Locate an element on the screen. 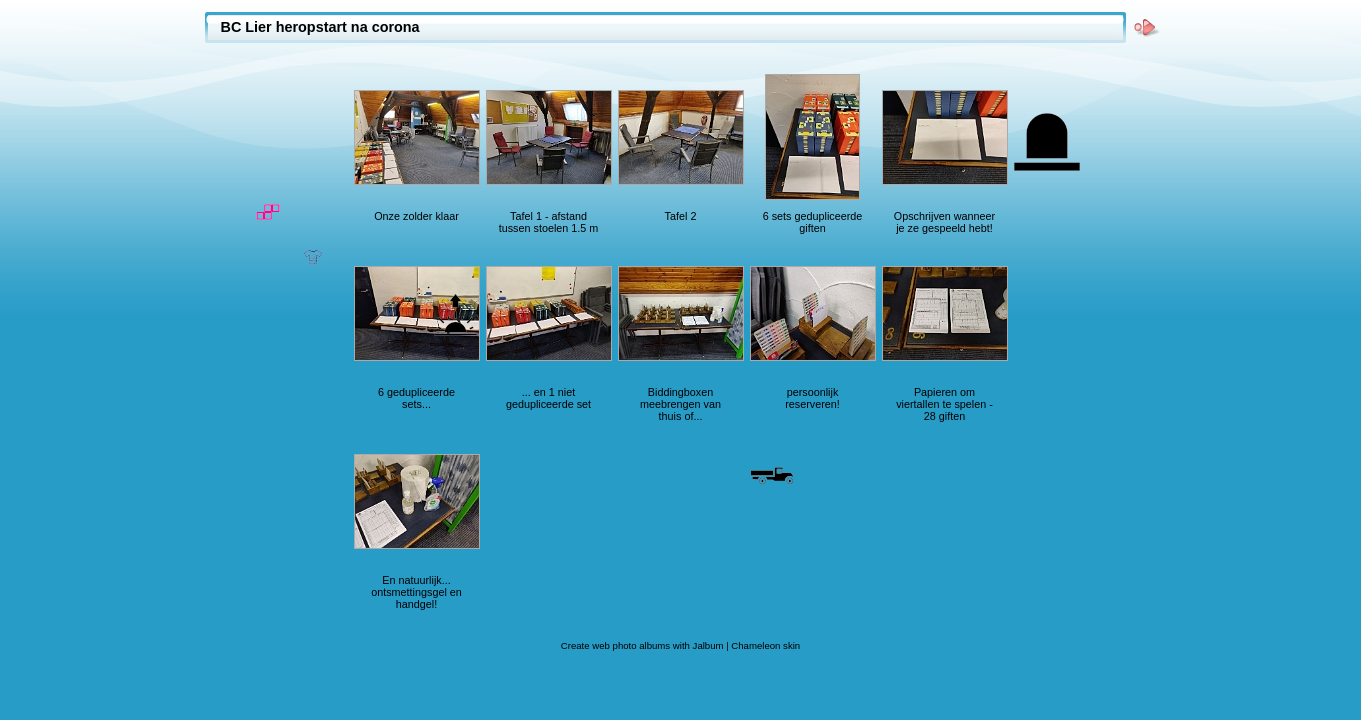 This screenshot has width=1361, height=720. select flatbed truck for delivery option is located at coordinates (772, 476).